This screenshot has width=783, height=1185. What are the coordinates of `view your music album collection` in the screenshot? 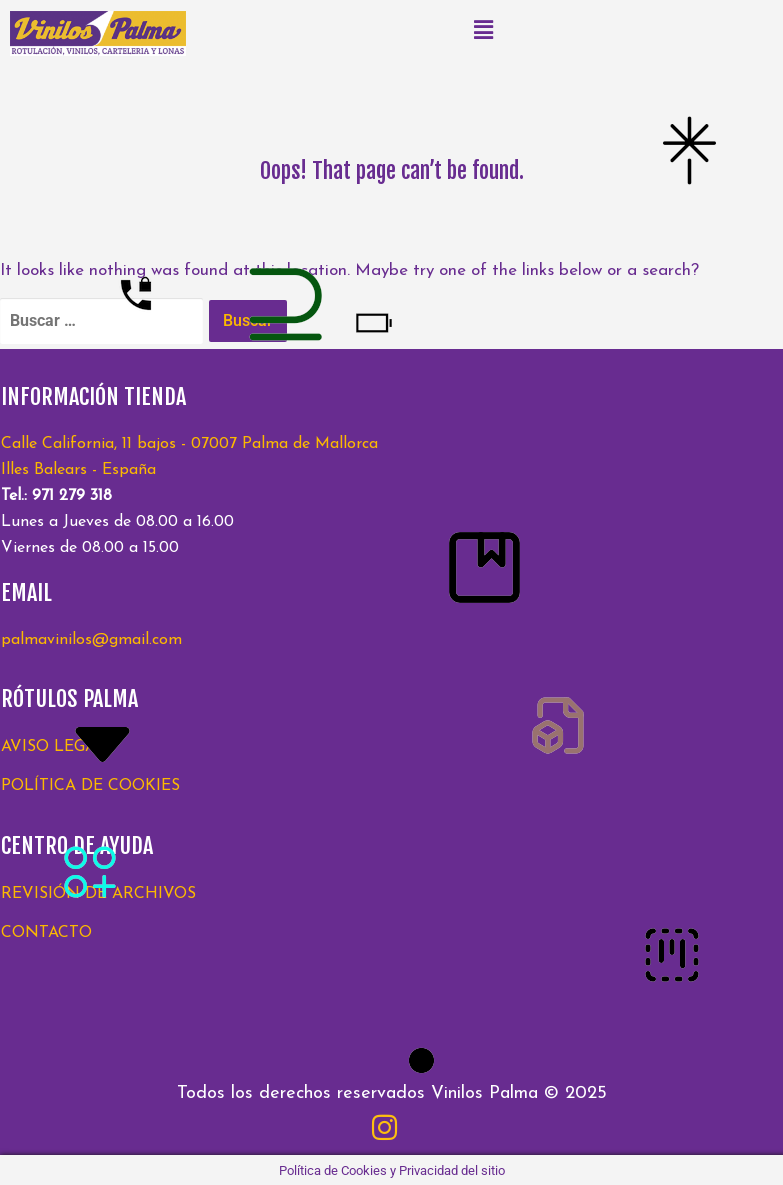 It's located at (484, 567).